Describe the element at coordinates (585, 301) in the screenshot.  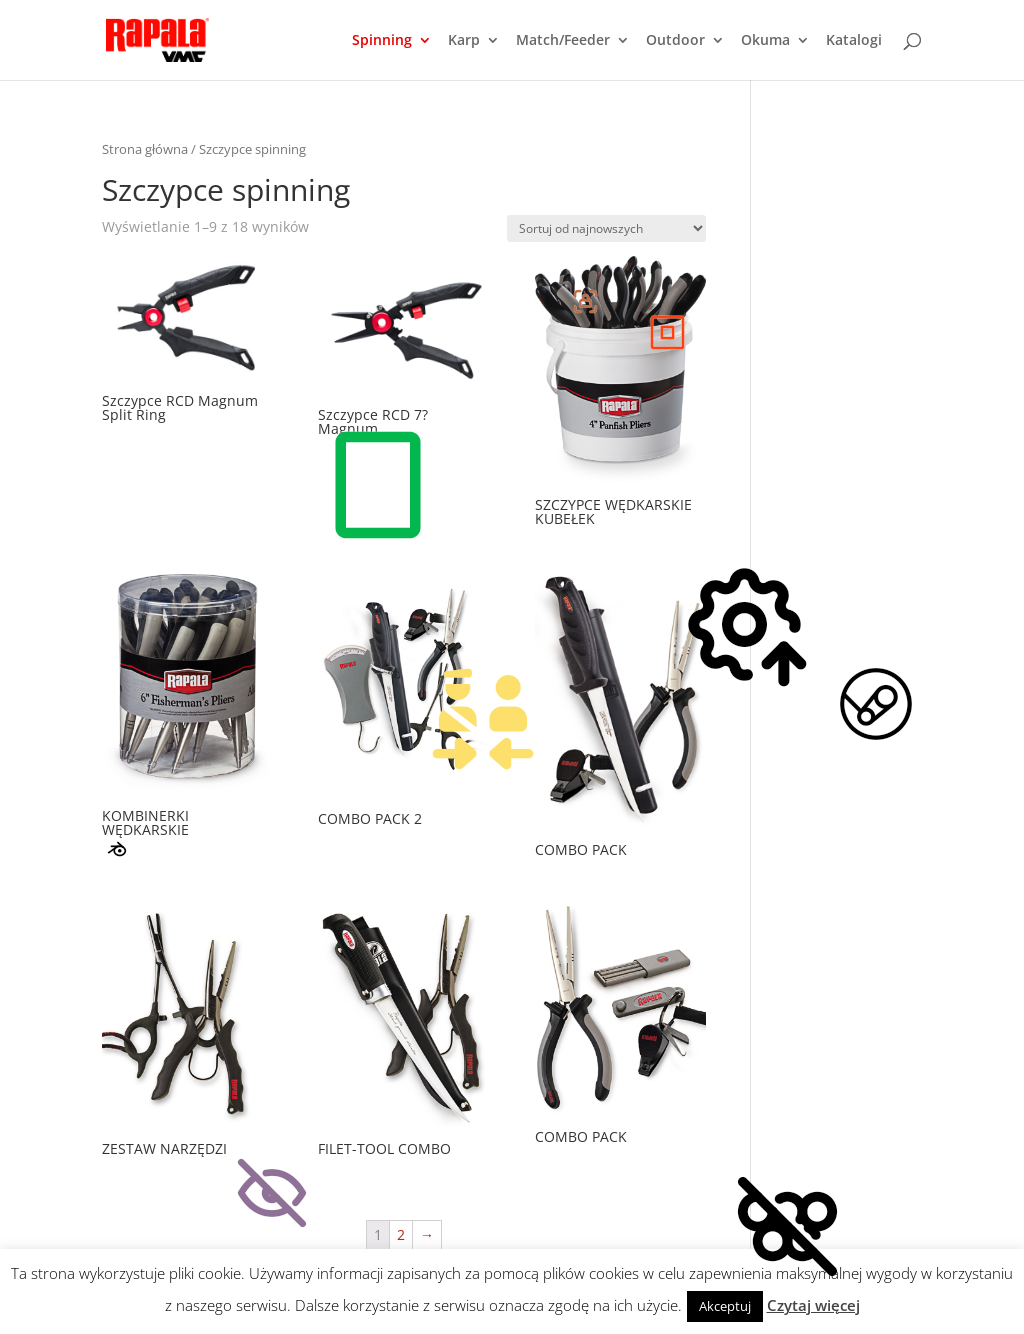
I see `access secure or locked content` at that location.